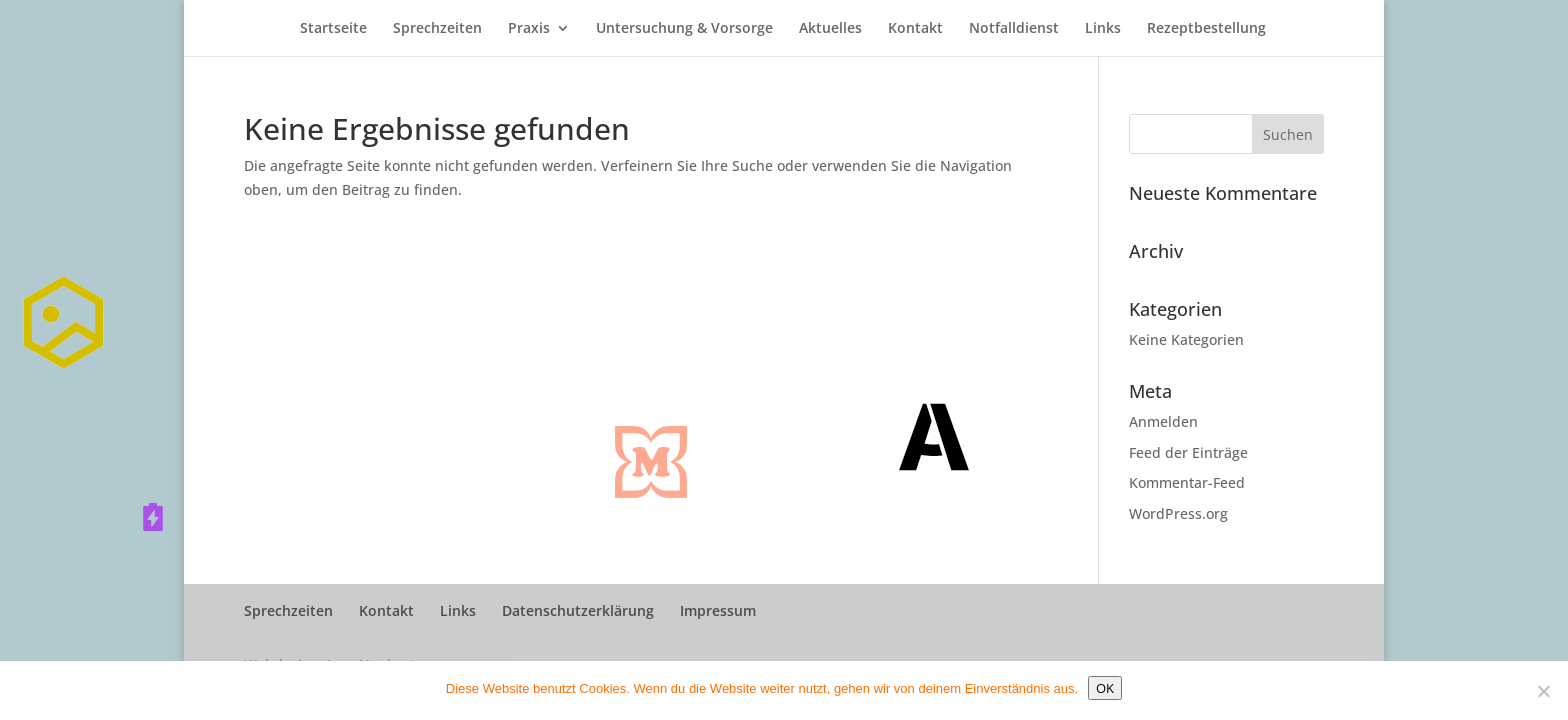 The image size is (1568, 720). I want to click on müller brand logo, so click(651, 462).